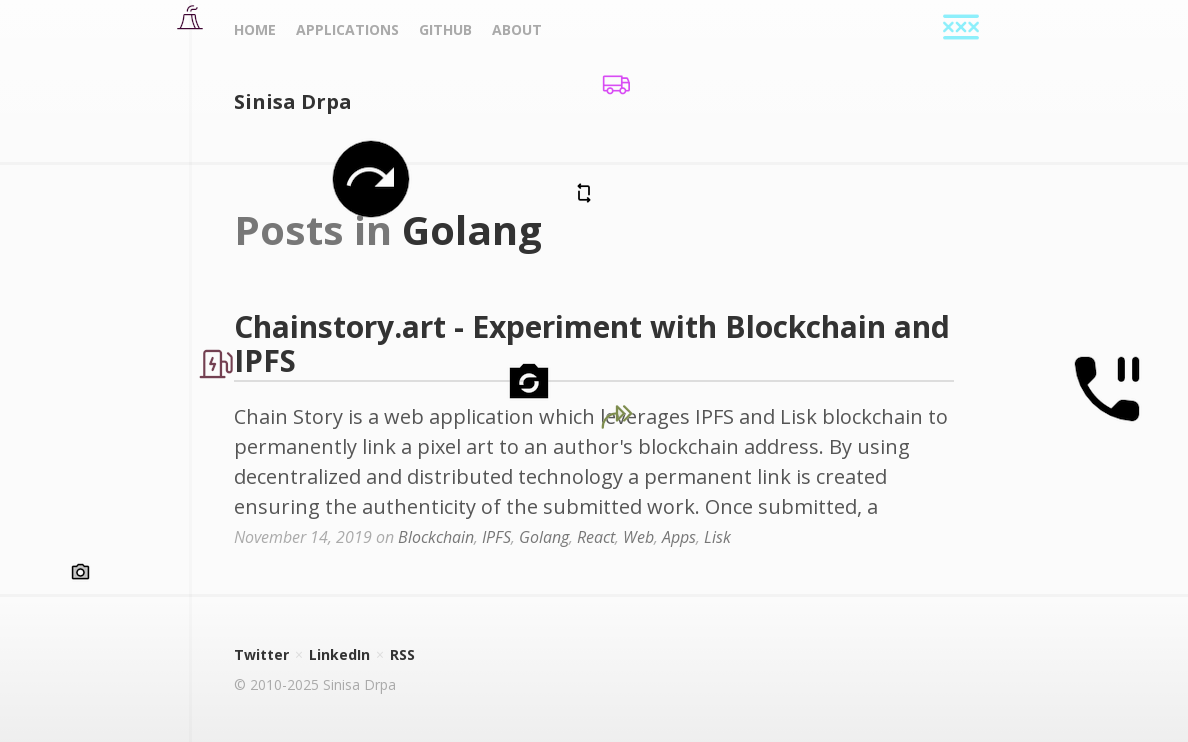 This screenshot has width=1188, height=742. What do you see at coordinates (215, 364) in the screenshot?
I see `find nearby electric vehicle charging stations` at bounding box center [215, 364].